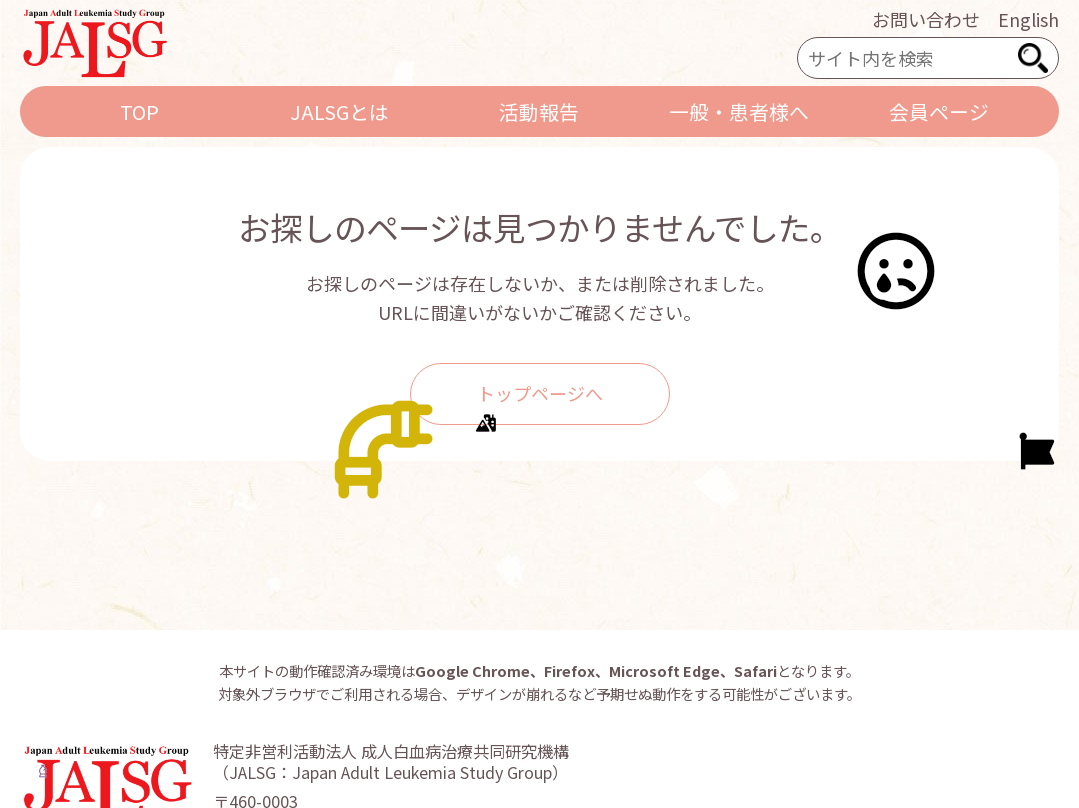 The height and width of the screenshot is (808, 1079). What do you see at coordinates (380, 446) in the screenshot?
I see `plumbing or pipe-related settings` at bounding box center [380, 446].